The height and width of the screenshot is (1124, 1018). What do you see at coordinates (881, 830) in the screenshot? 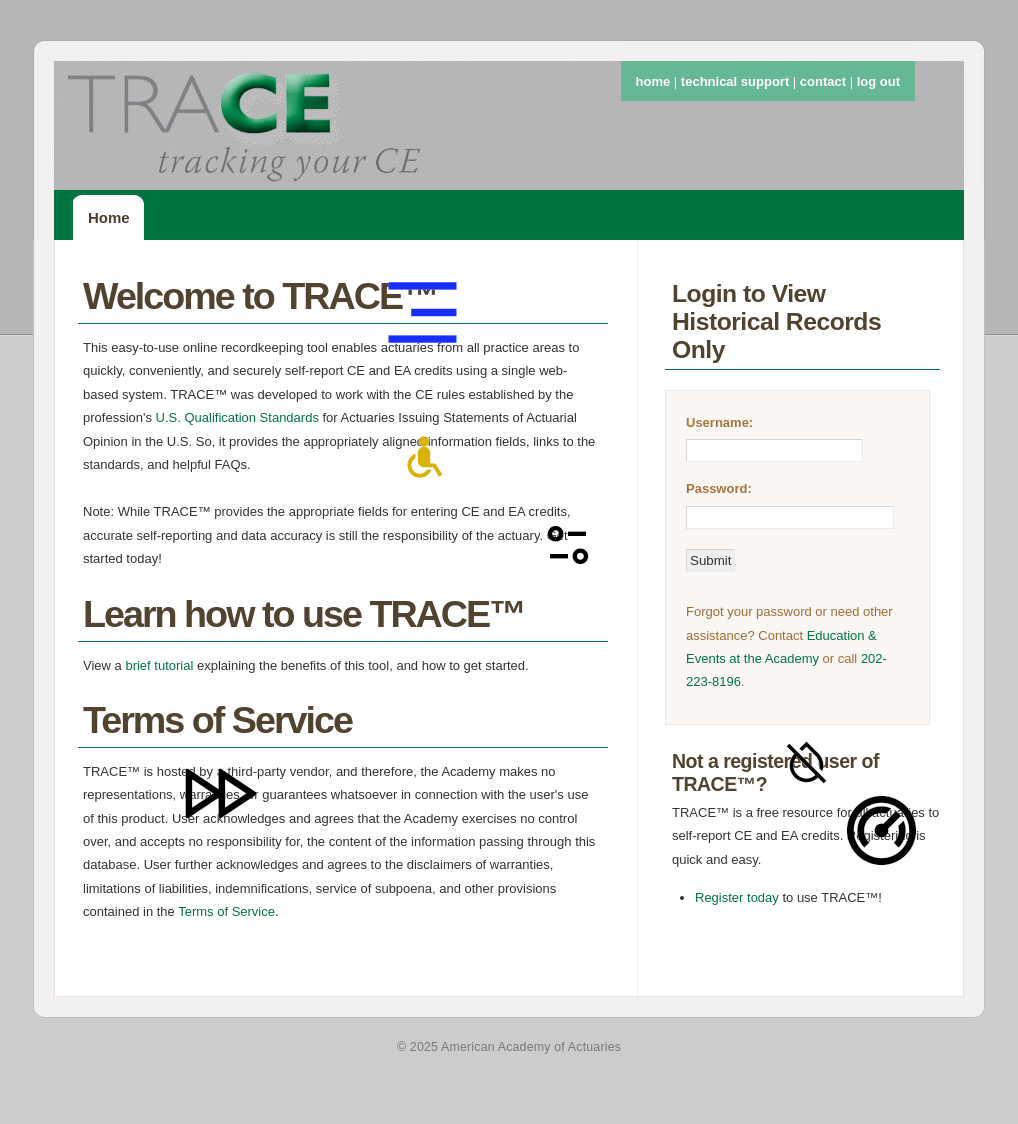
I see `access the dashboard` at bounding box center [881, 830].